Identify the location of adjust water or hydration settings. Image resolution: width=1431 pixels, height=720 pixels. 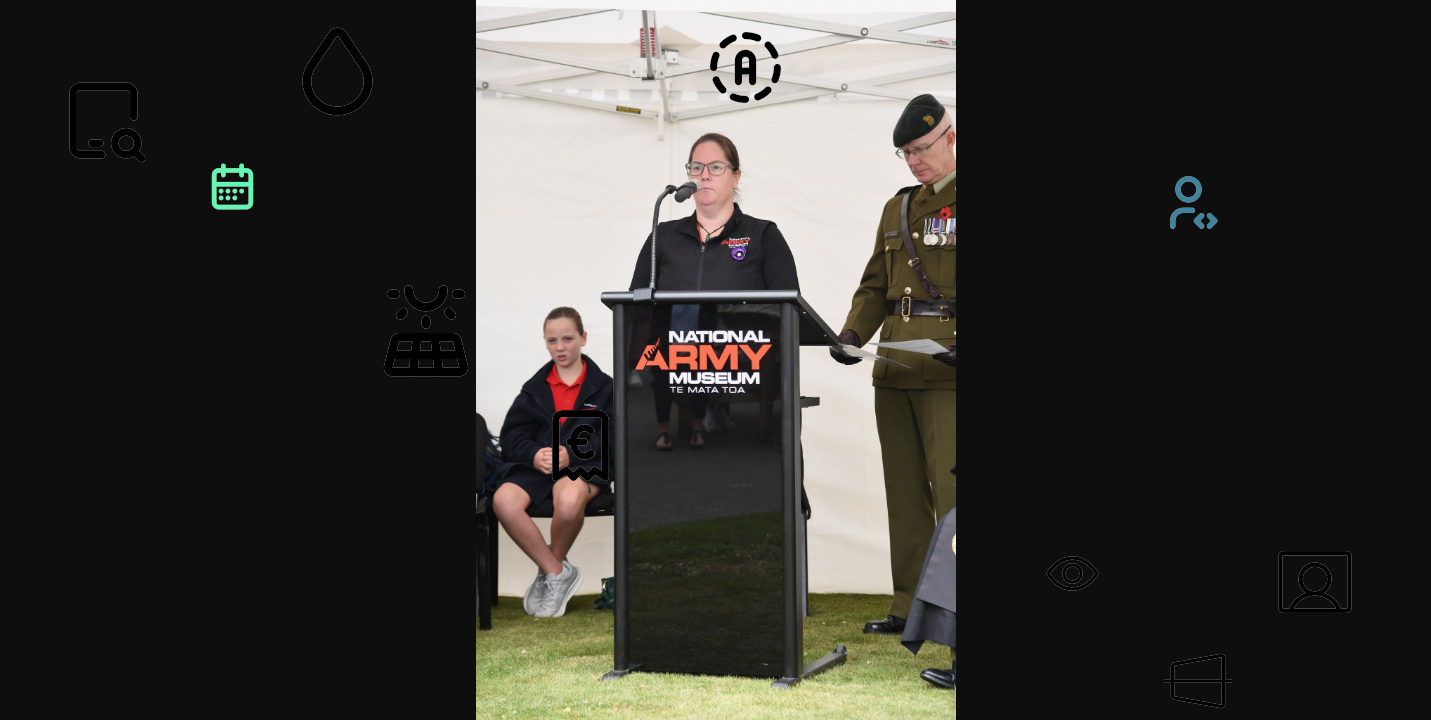
(337, 71).